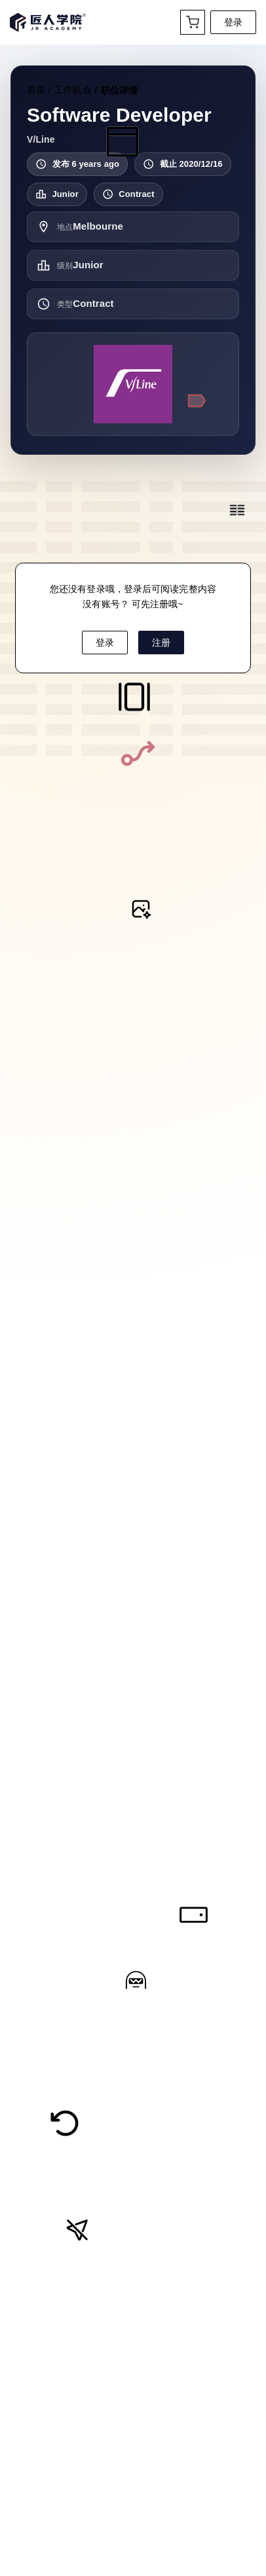 The height and width of the screenshot is (2576, 266). I want to click on access GitHub's Hubot automation bot, so click(136, 1980).